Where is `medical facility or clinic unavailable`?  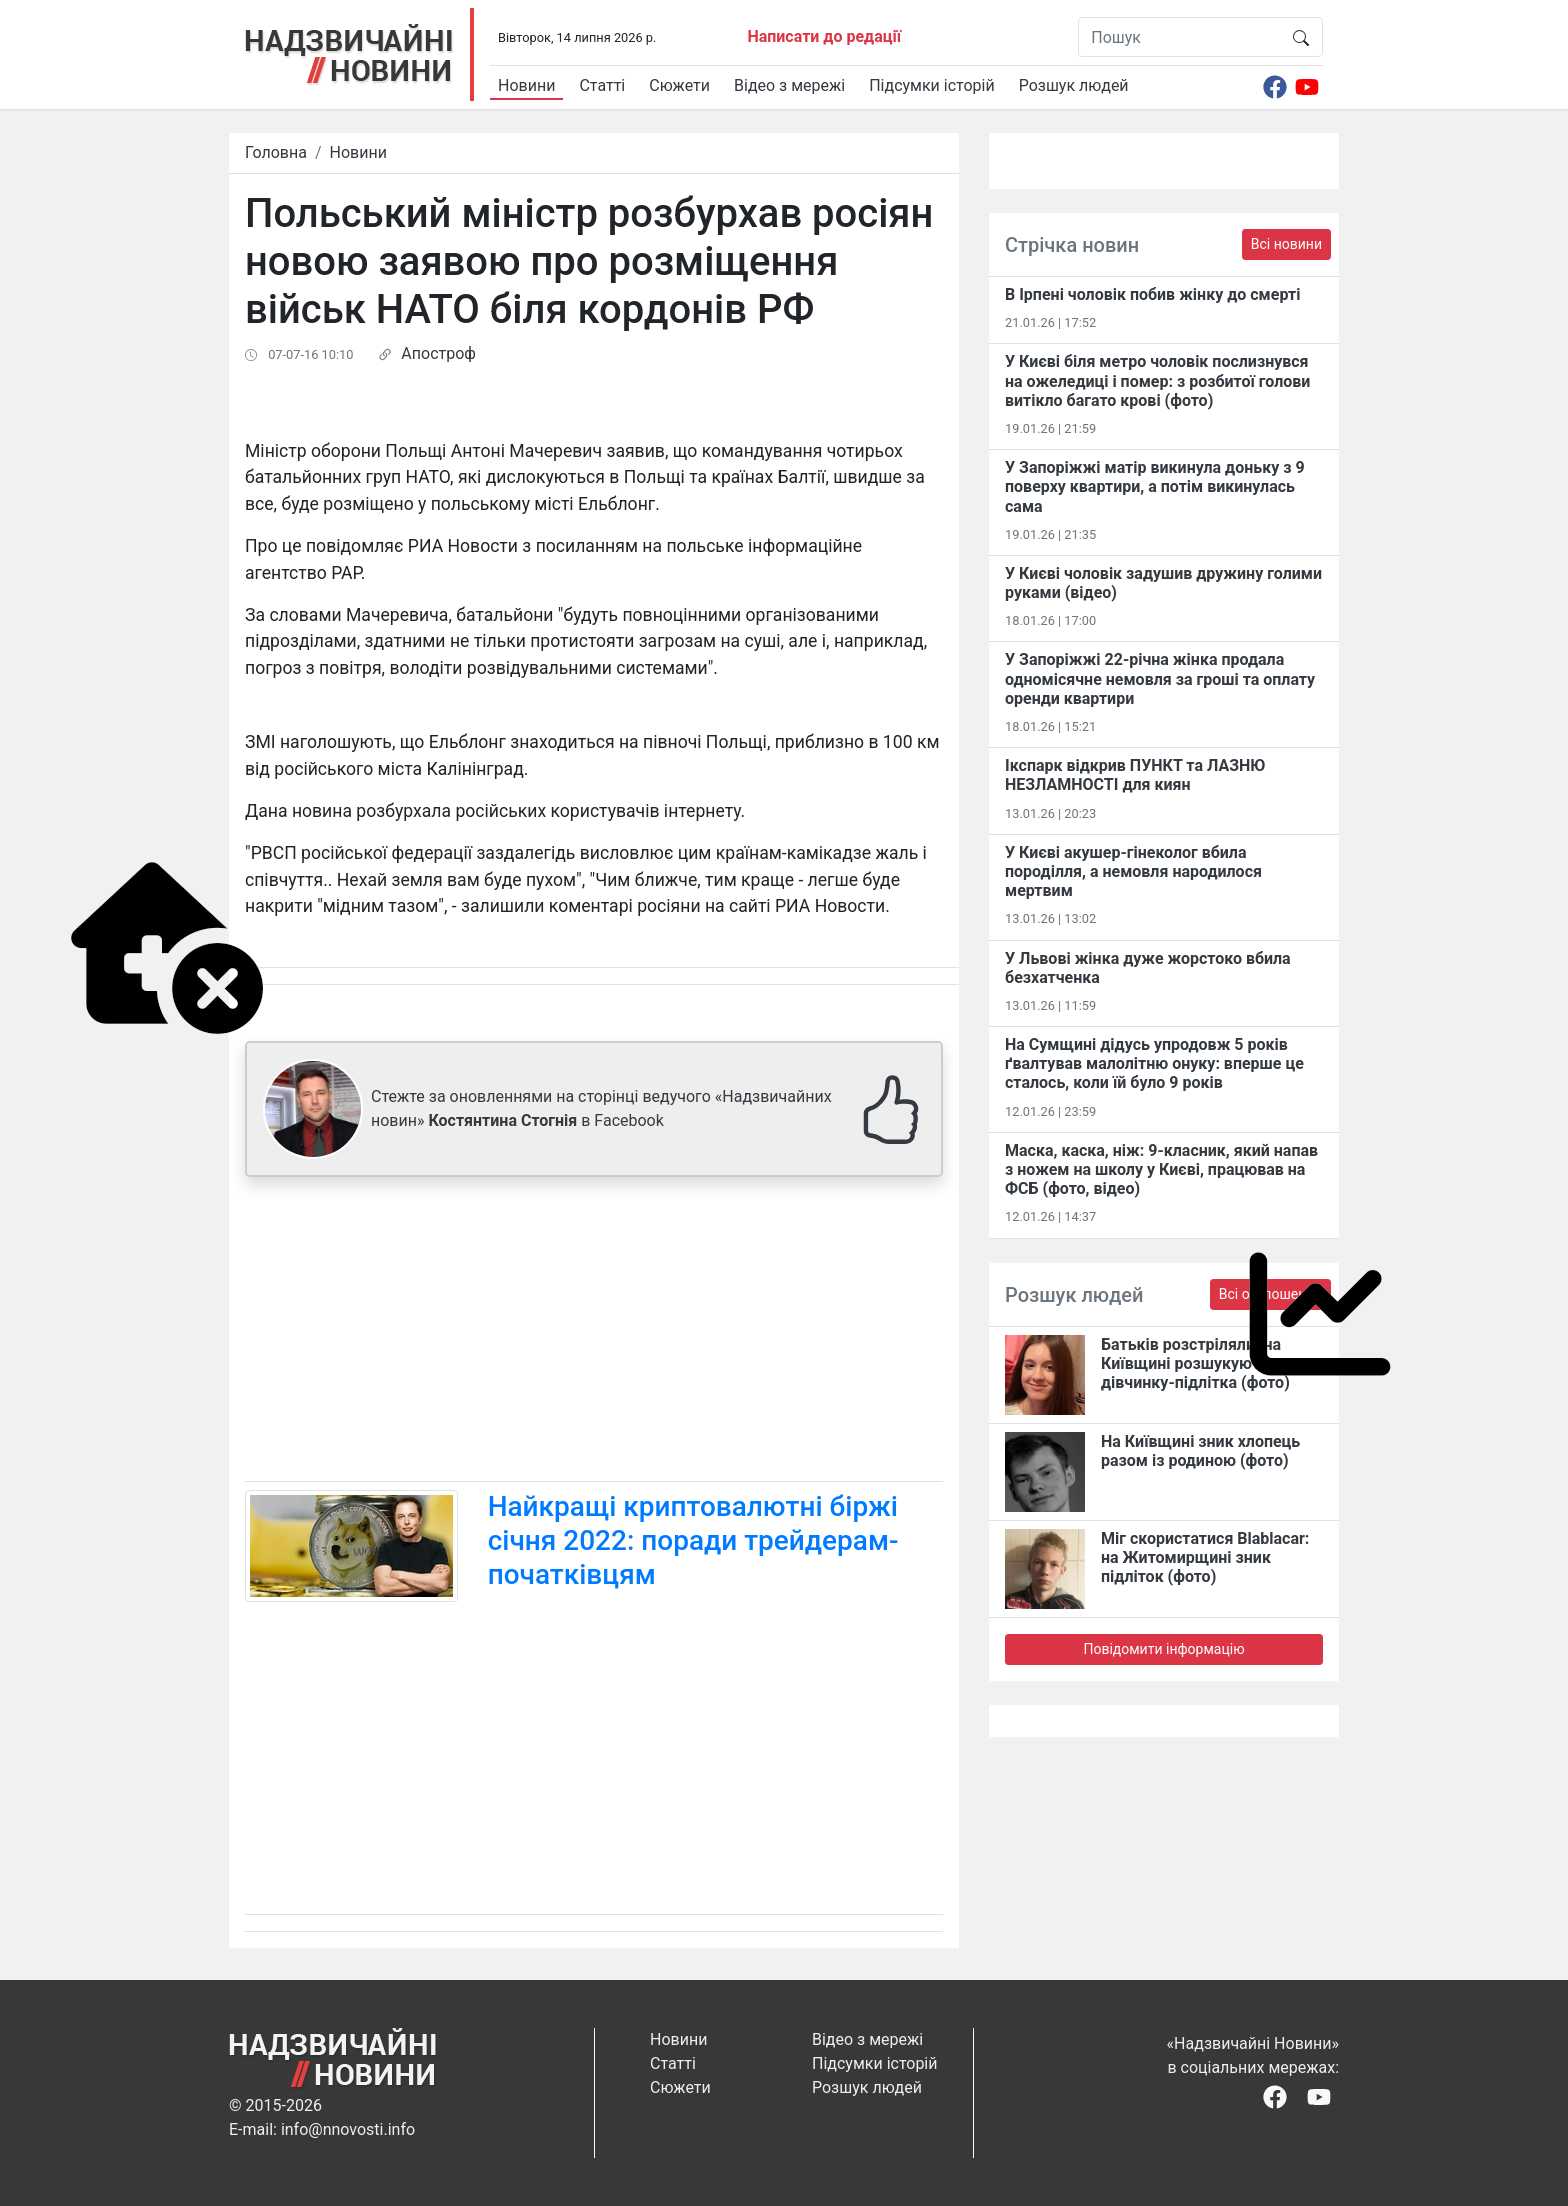
medical facility or clinic unavailable is located at coordinates (162, 943).